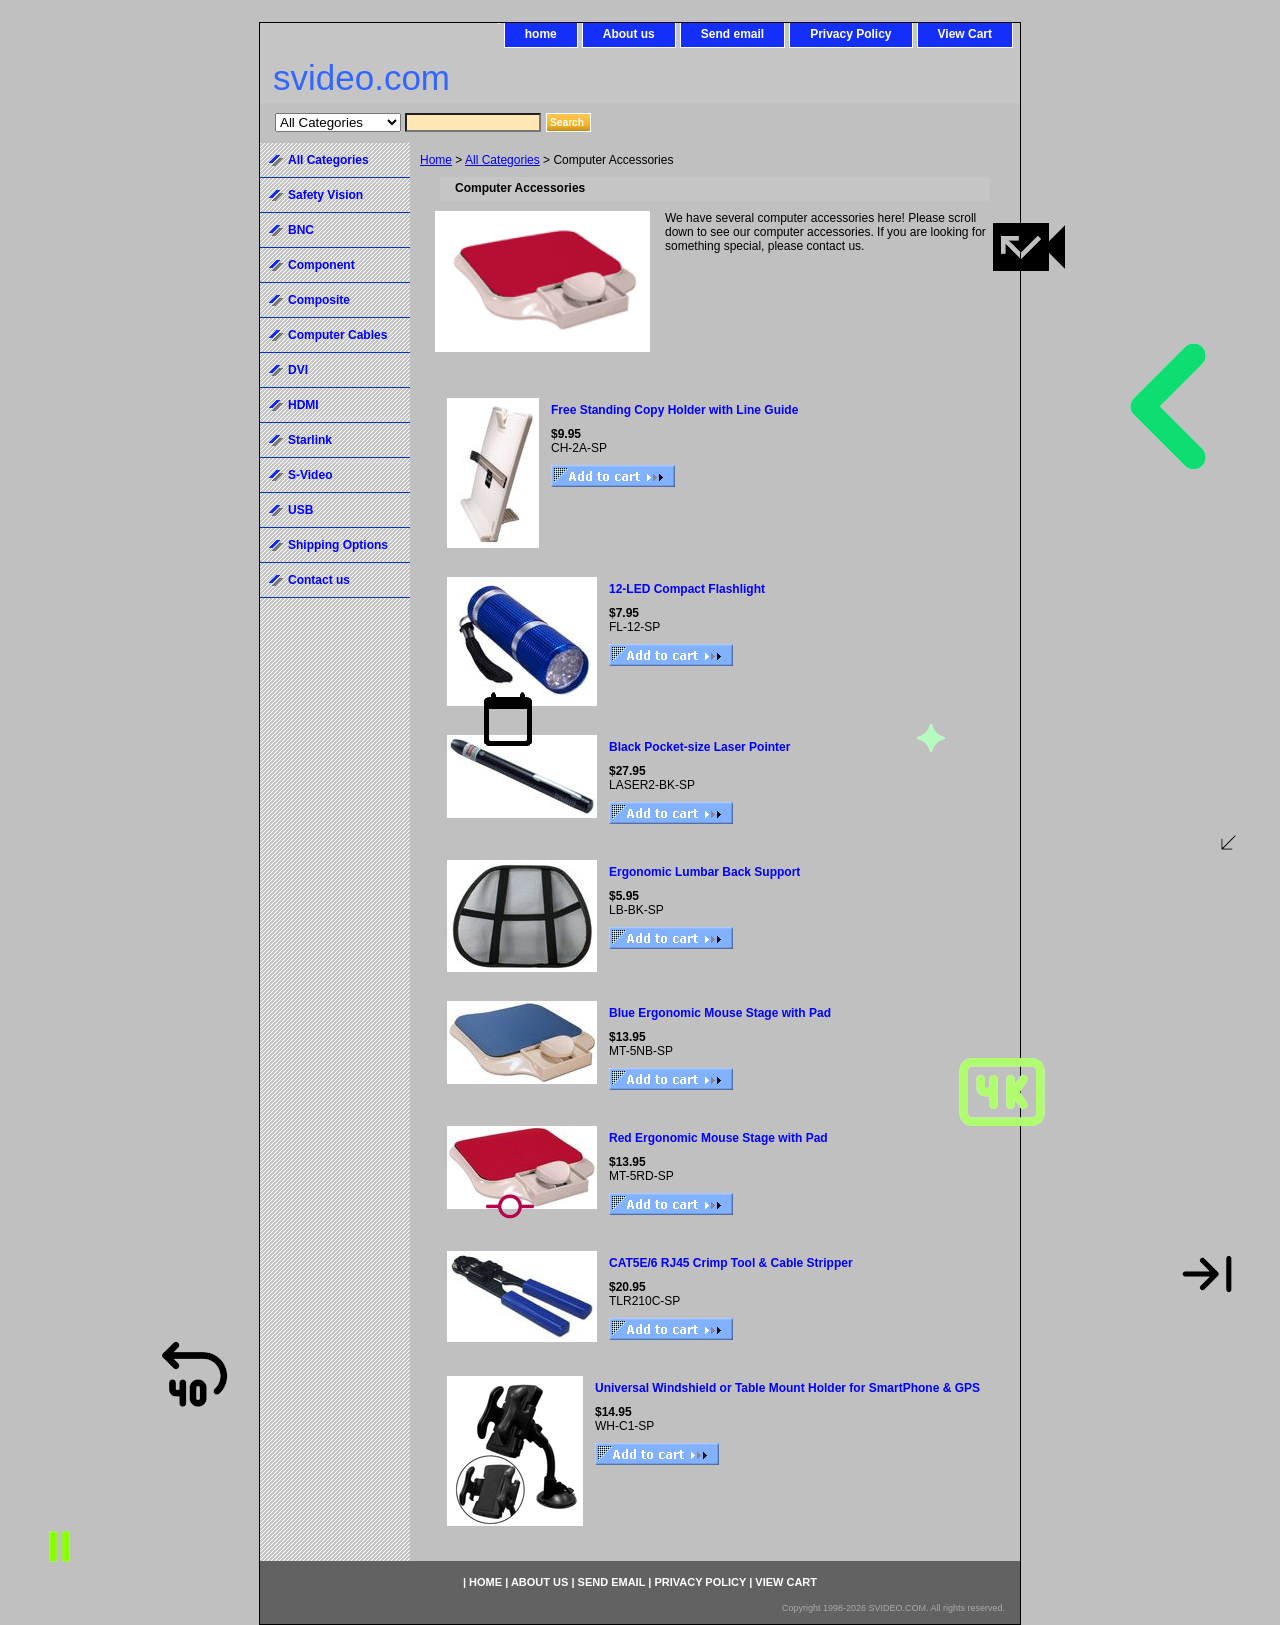 Image resolution: width=1280 pixels, height=1625 pixels. Describe the element at coordinates (193, 1376) in the screenshot. I see `rewind media 40 seconds` at that location.